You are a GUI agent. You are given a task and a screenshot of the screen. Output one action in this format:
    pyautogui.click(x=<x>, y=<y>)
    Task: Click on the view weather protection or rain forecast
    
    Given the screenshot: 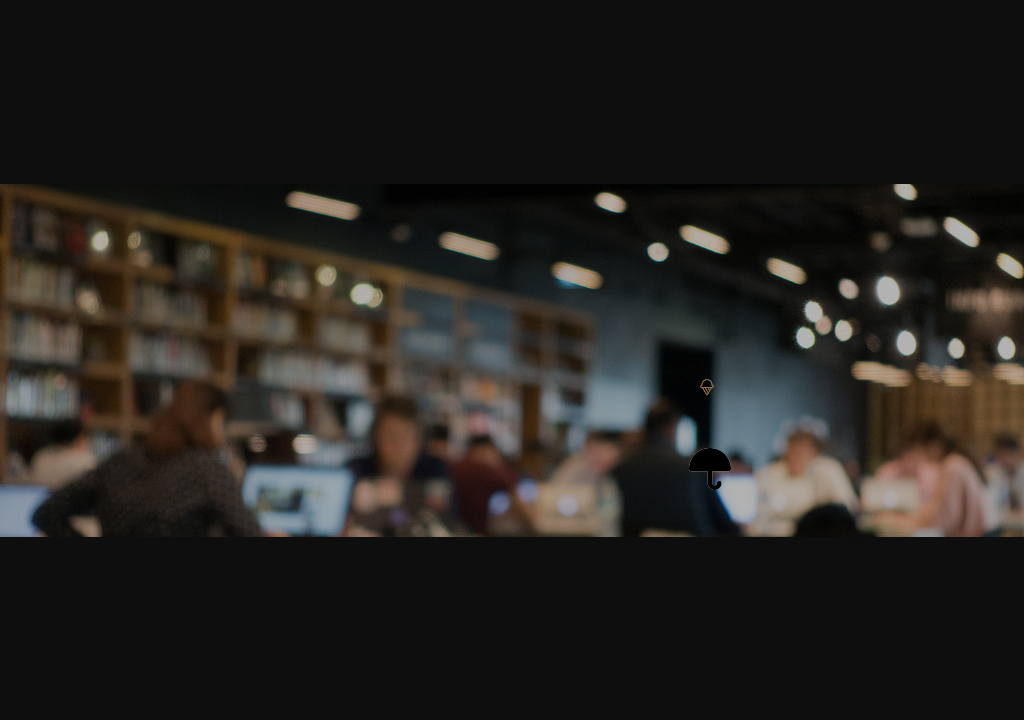 What is the action you would take?
    pyautogui.click(x=710, y=469)
    